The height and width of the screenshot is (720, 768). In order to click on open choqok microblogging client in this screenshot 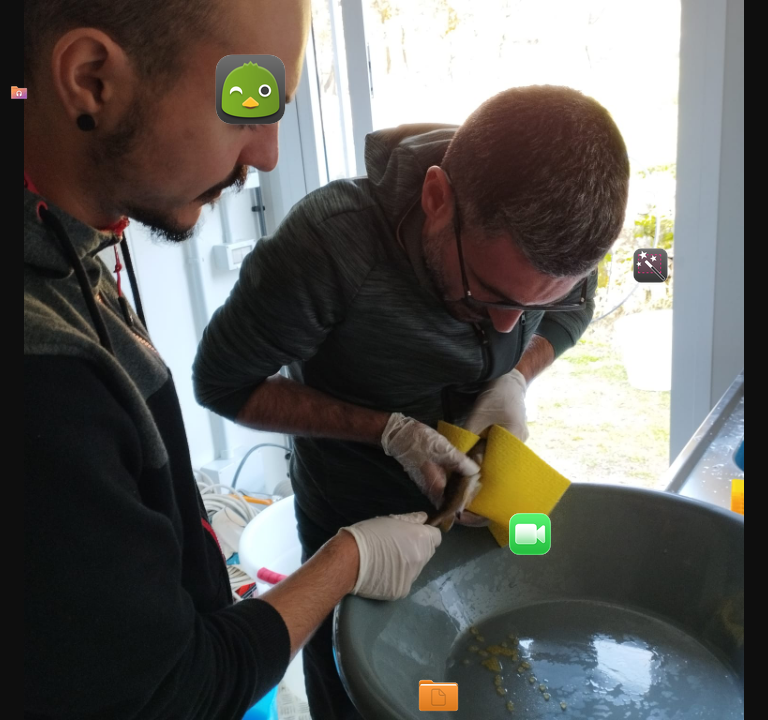, I will do `click(250, 89)`.